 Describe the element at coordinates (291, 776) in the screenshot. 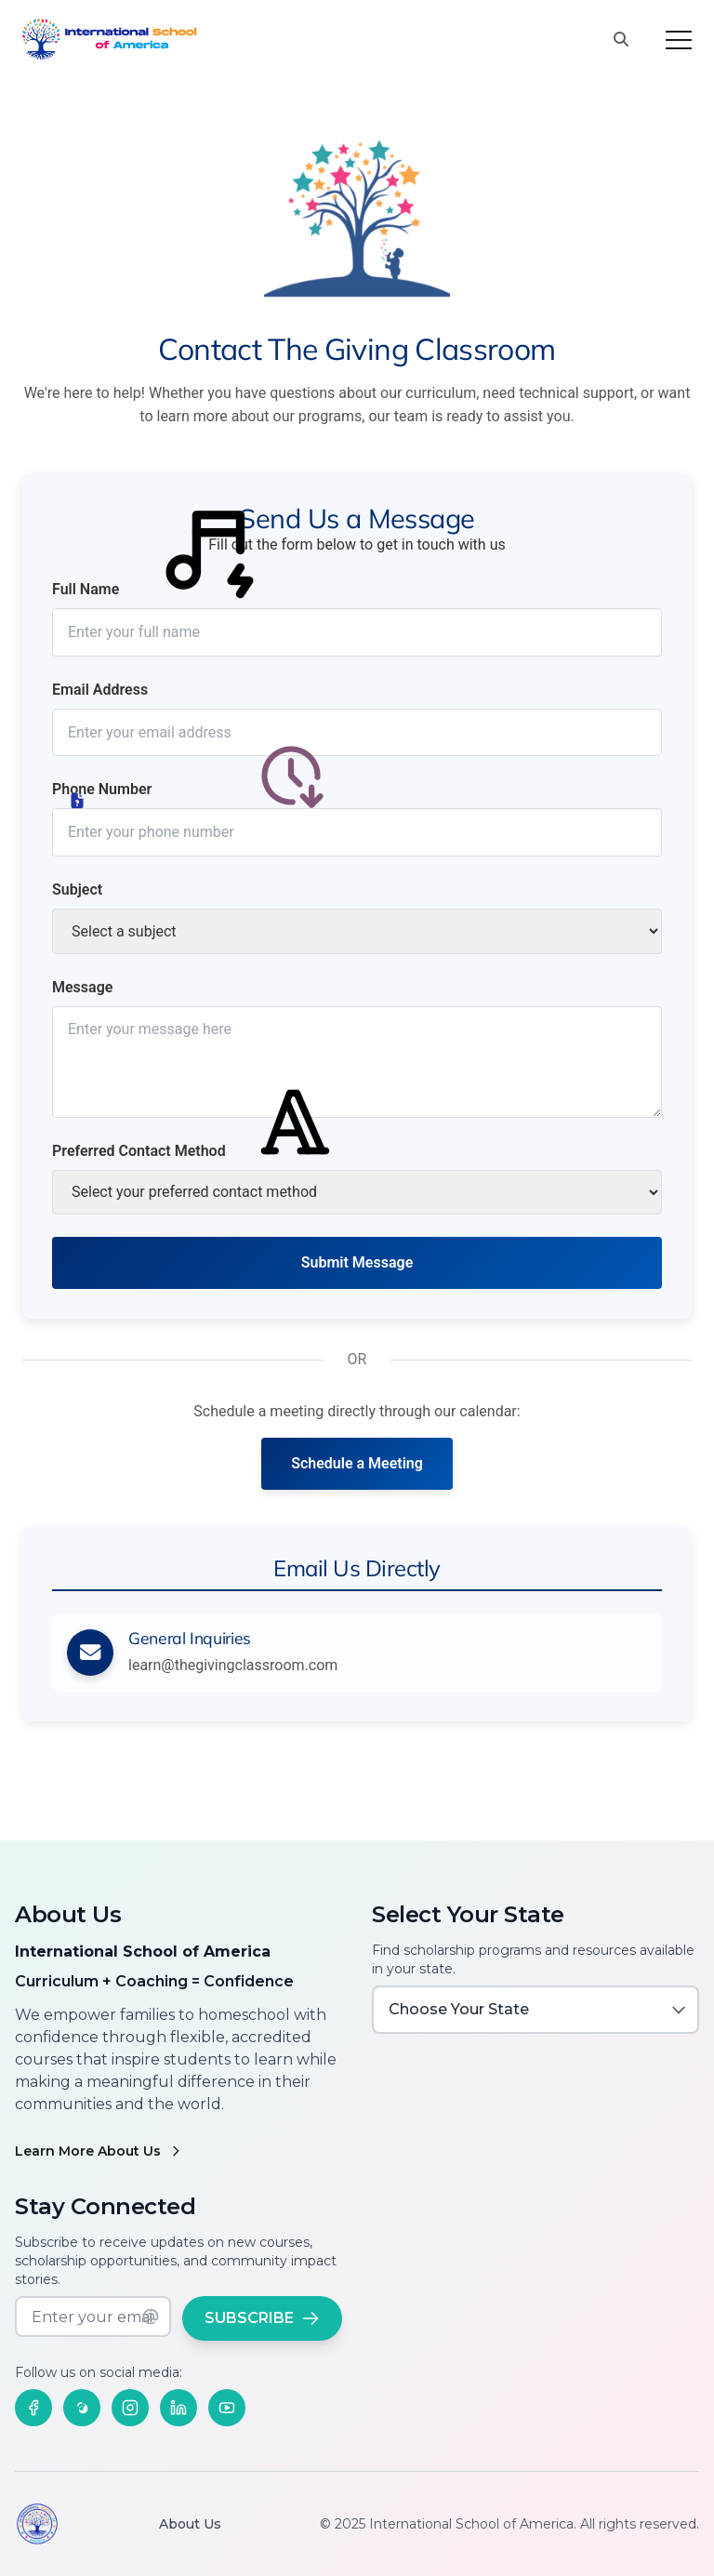

I see `download or export time/schedule data` at that location.